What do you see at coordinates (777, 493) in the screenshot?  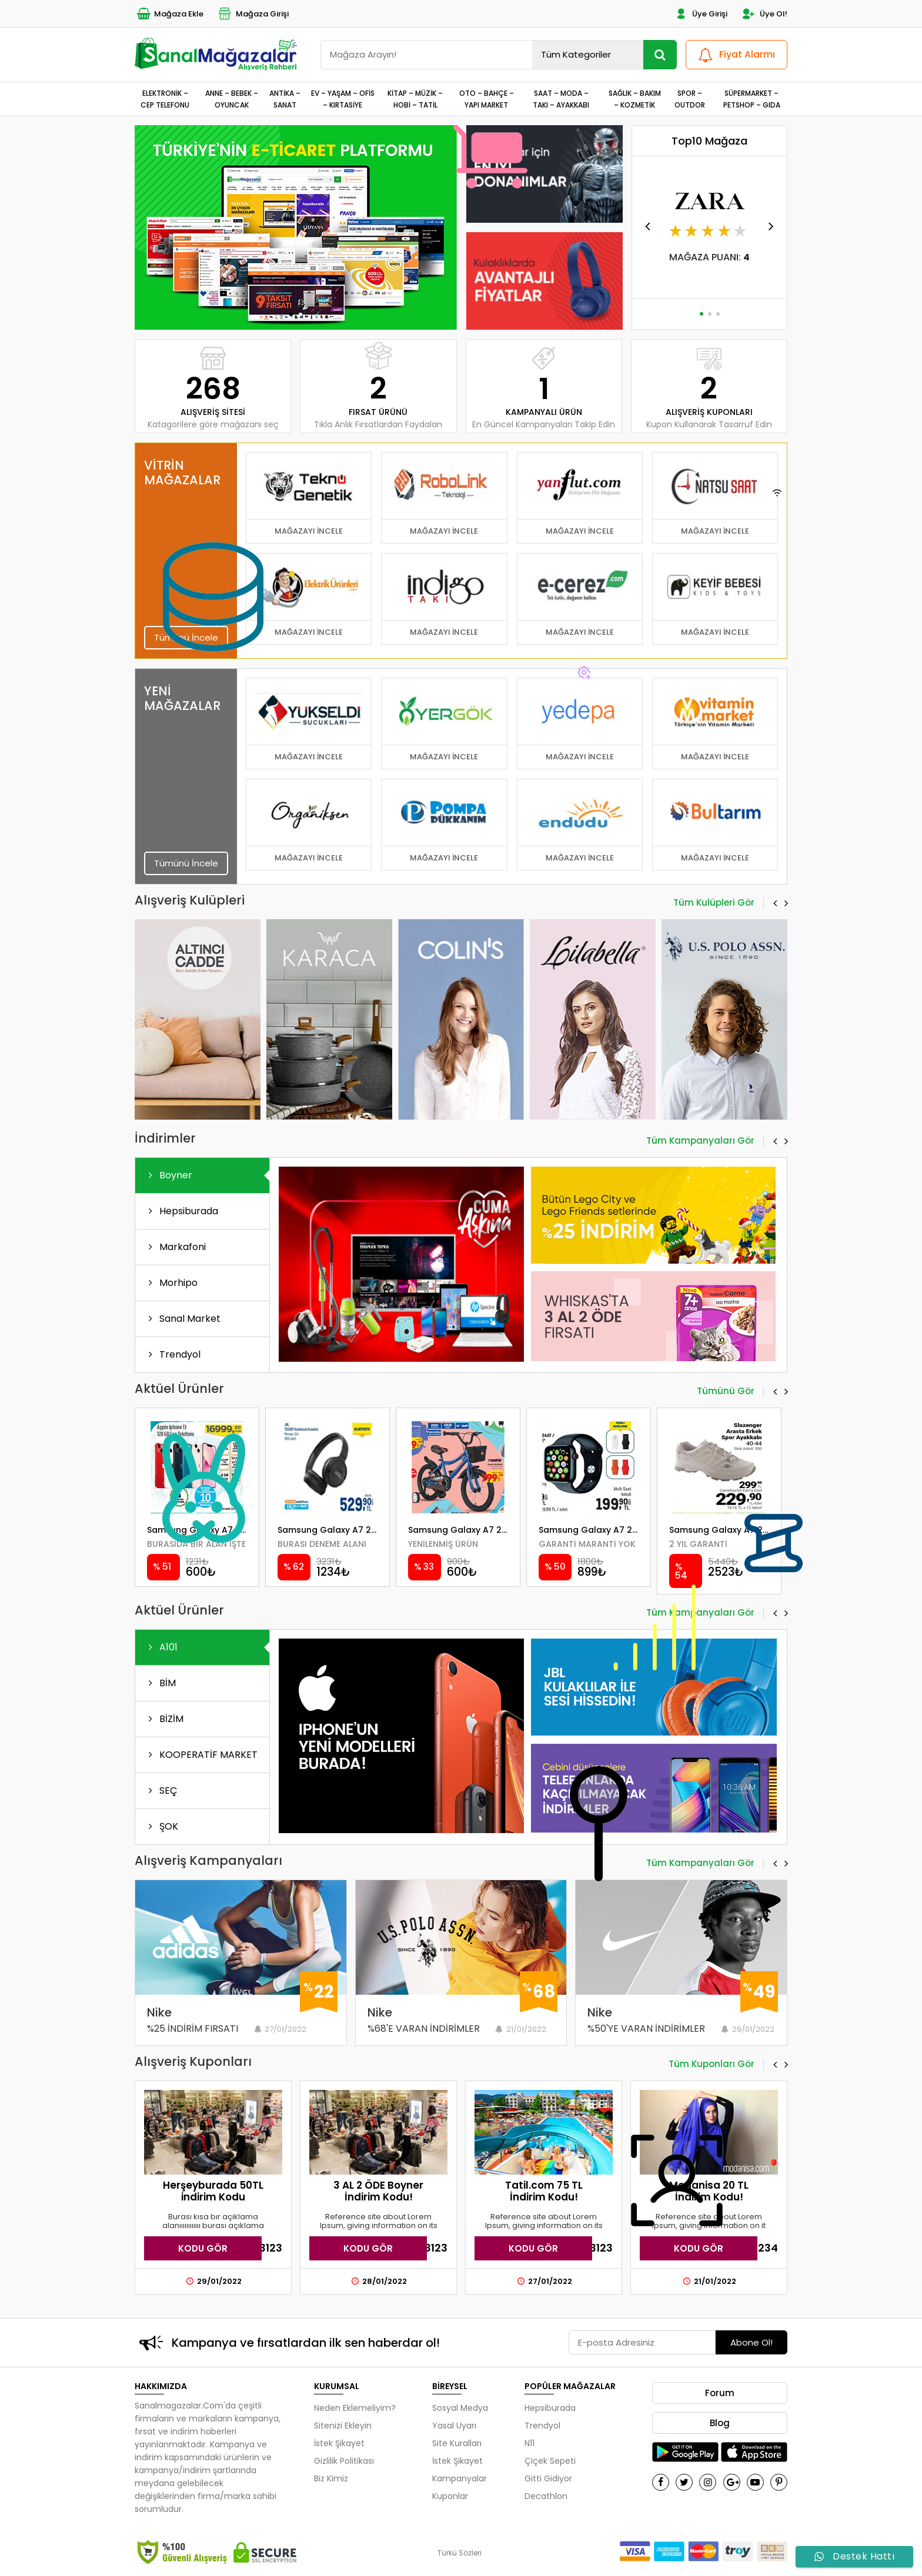 I see `indicates strong wifi connection` at bounding box center [777, 493].